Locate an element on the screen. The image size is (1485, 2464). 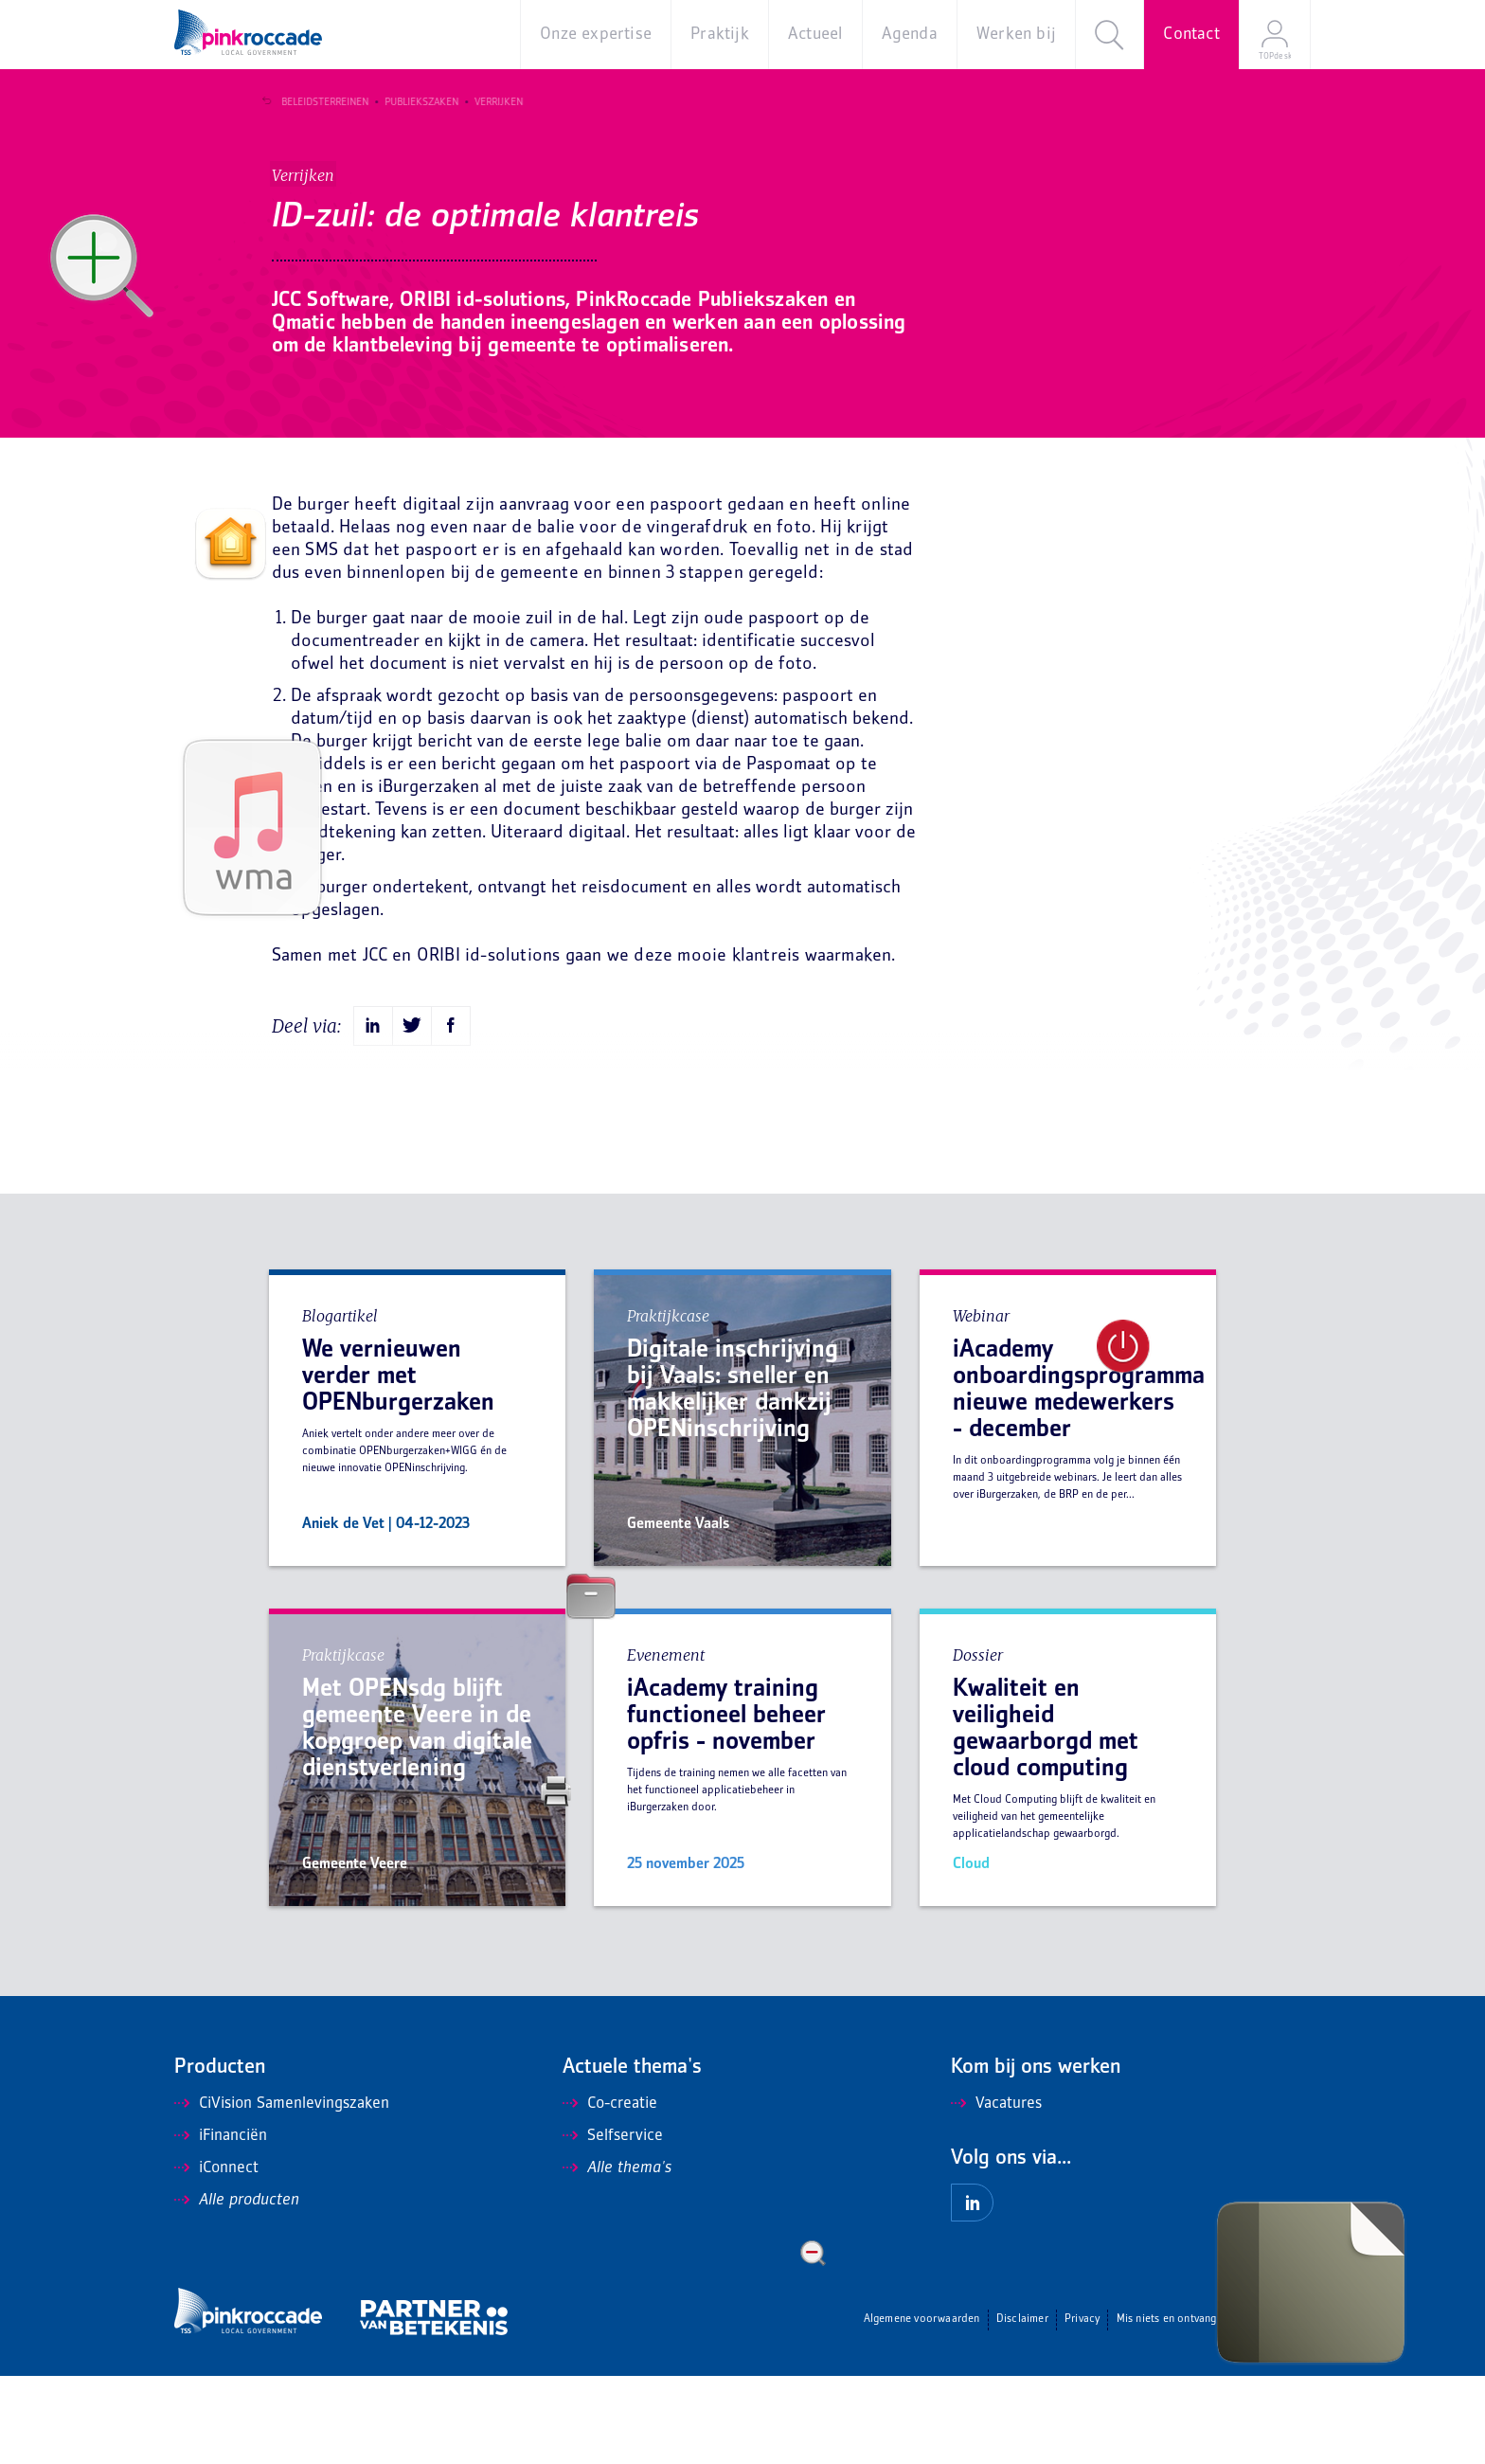
open the file manager application is located at coordinates (591, 1596).